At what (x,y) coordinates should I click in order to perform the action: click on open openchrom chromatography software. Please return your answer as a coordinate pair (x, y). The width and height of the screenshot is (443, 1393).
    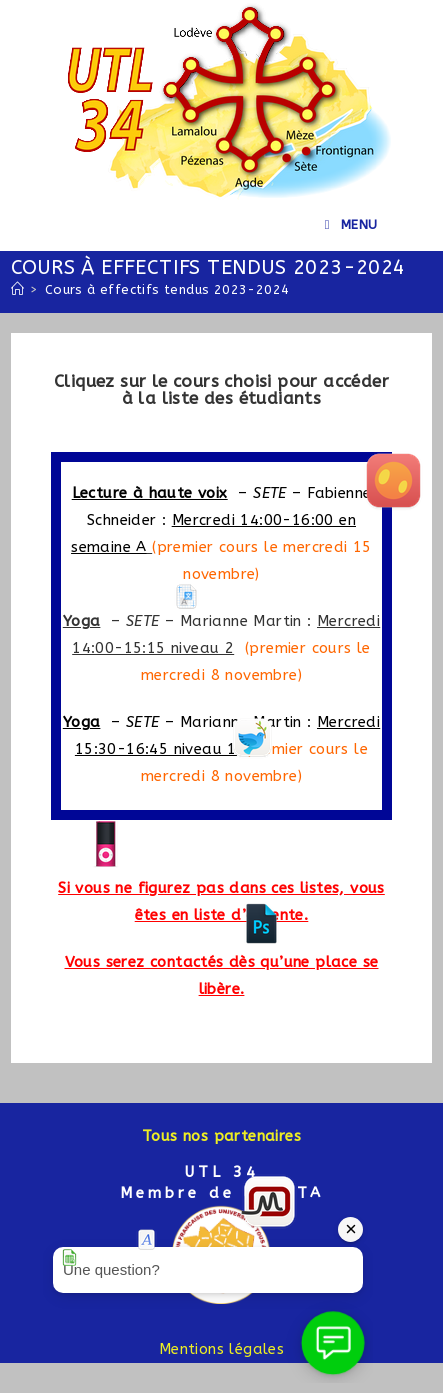
    Looking at the image, I should click on (269, 1201).